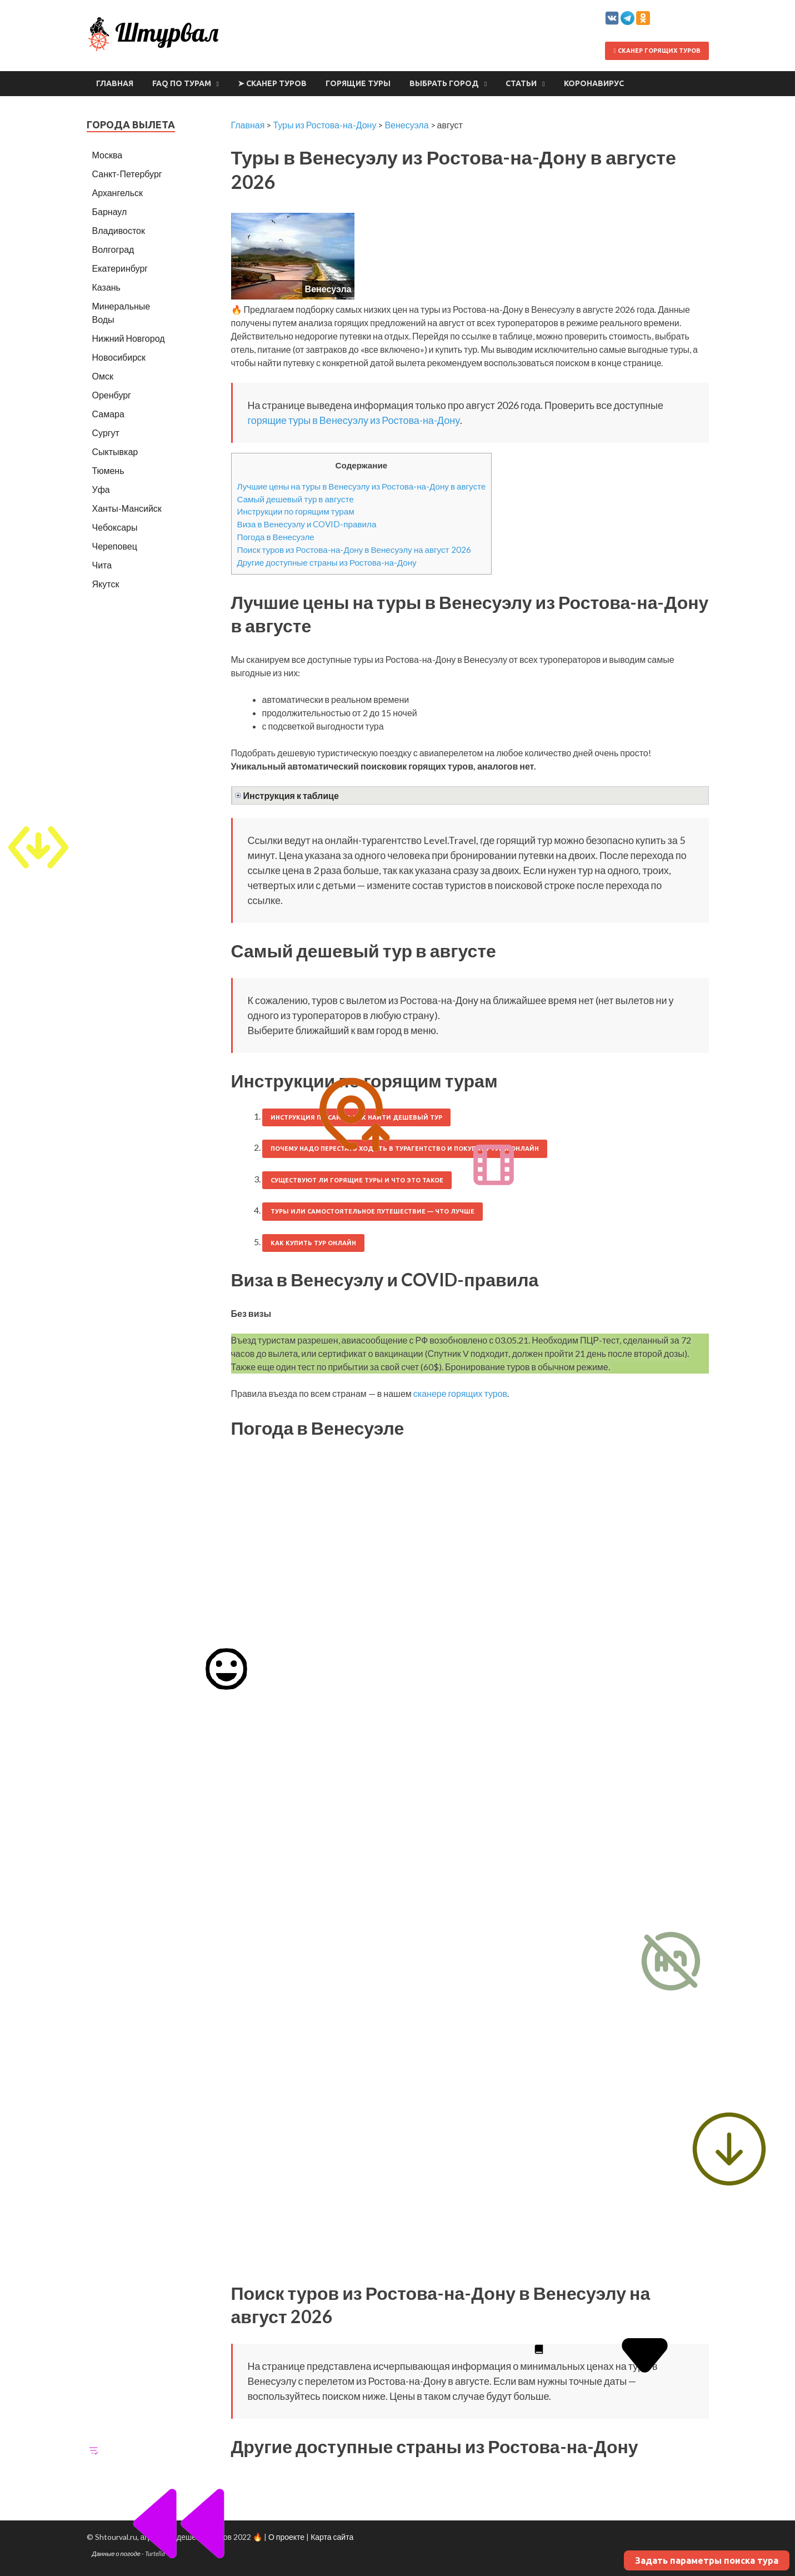 This screenshot has width=795, height=2576. What do you see at coordinates (38, 847) in the screenshot?
I see `download source code or code files` at bounding box center [38, 847].